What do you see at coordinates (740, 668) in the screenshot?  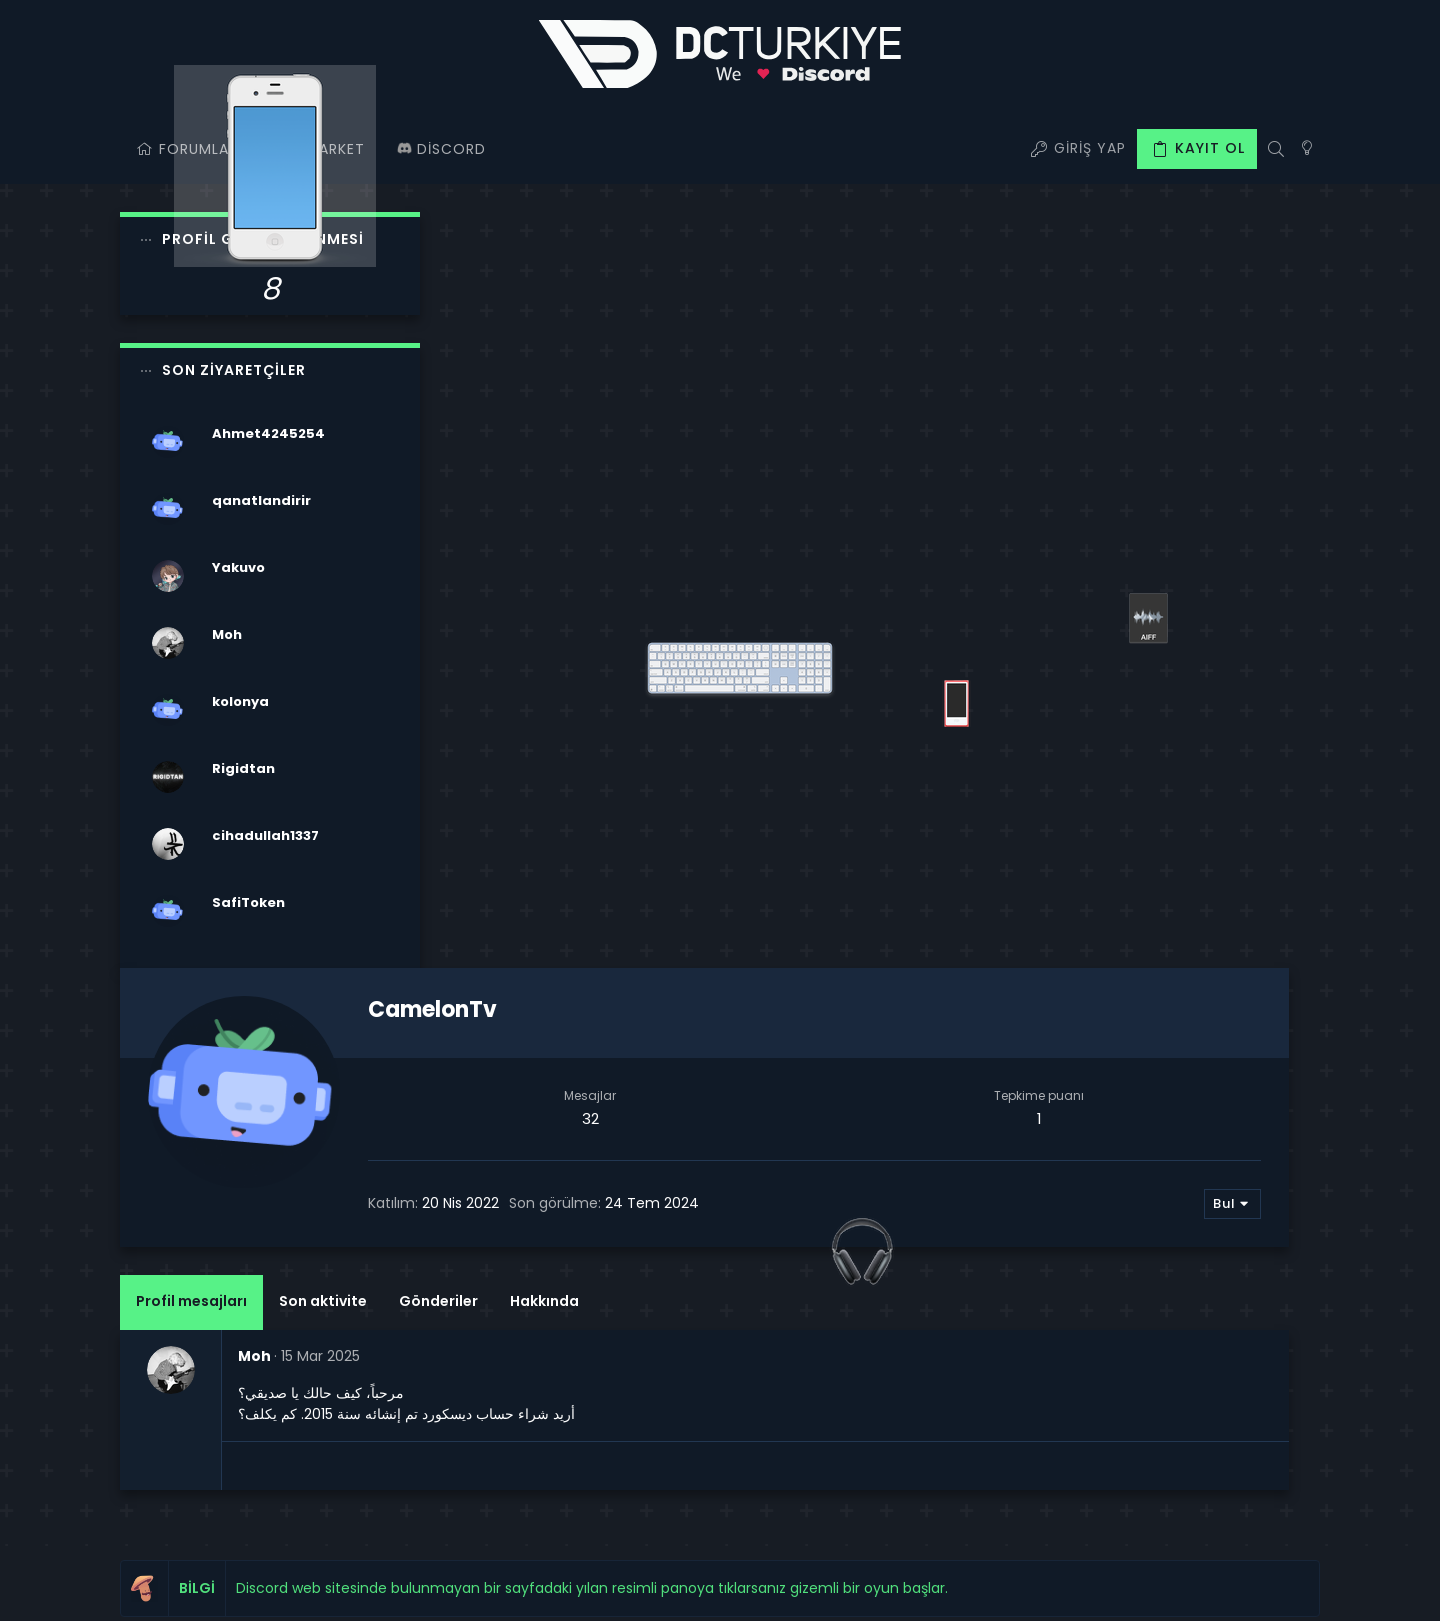 I see `connect a bluetooth keyboard` at bounding box center [740, 668].